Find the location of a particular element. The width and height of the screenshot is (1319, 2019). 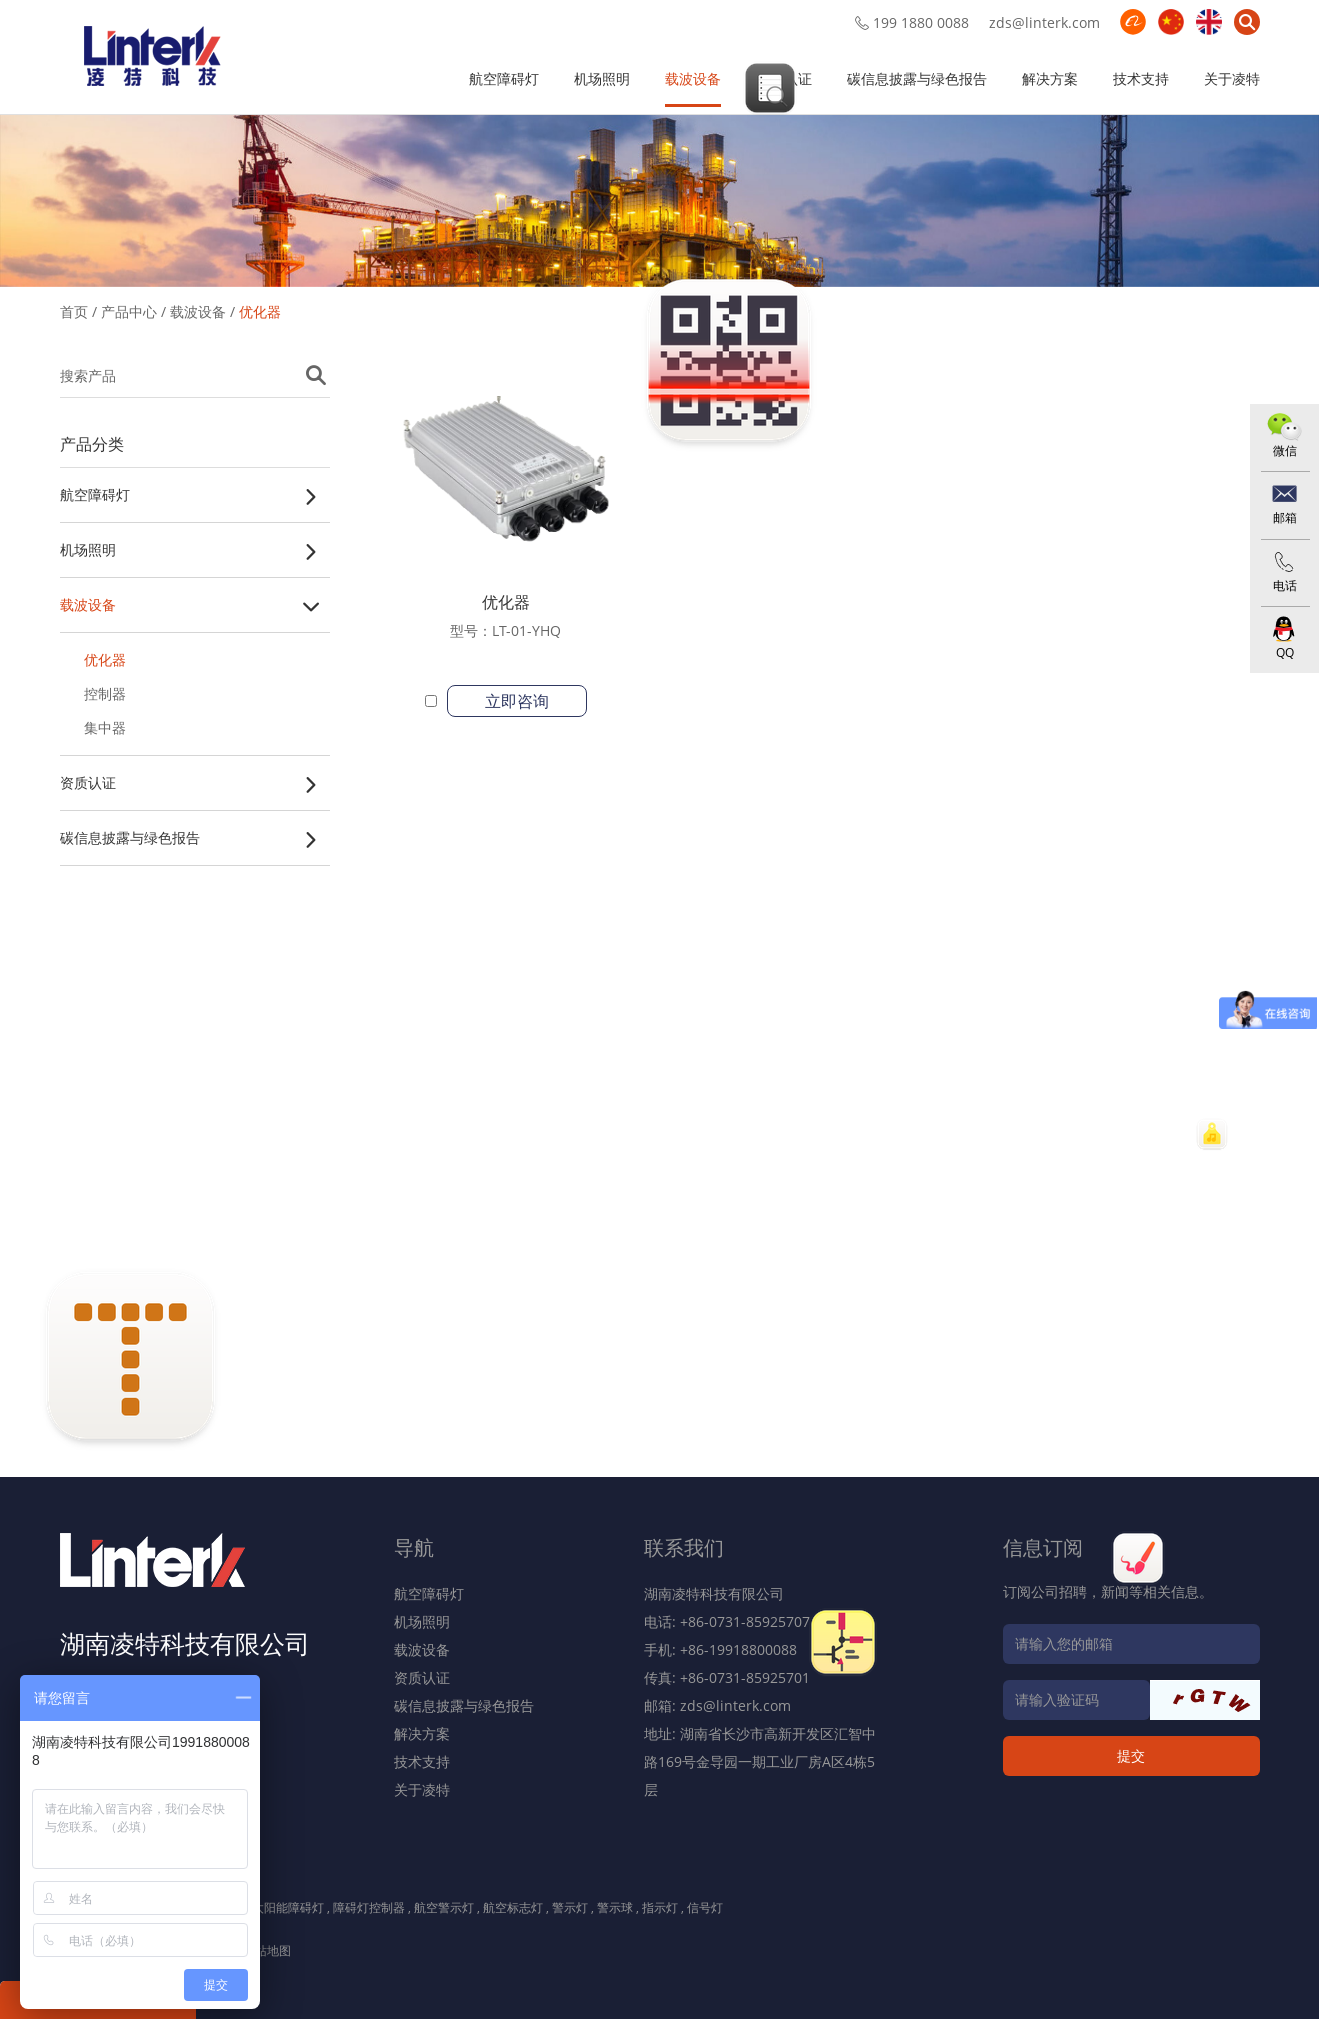

open ear tag music metadata editor is located at coordinates (1212, 1134).